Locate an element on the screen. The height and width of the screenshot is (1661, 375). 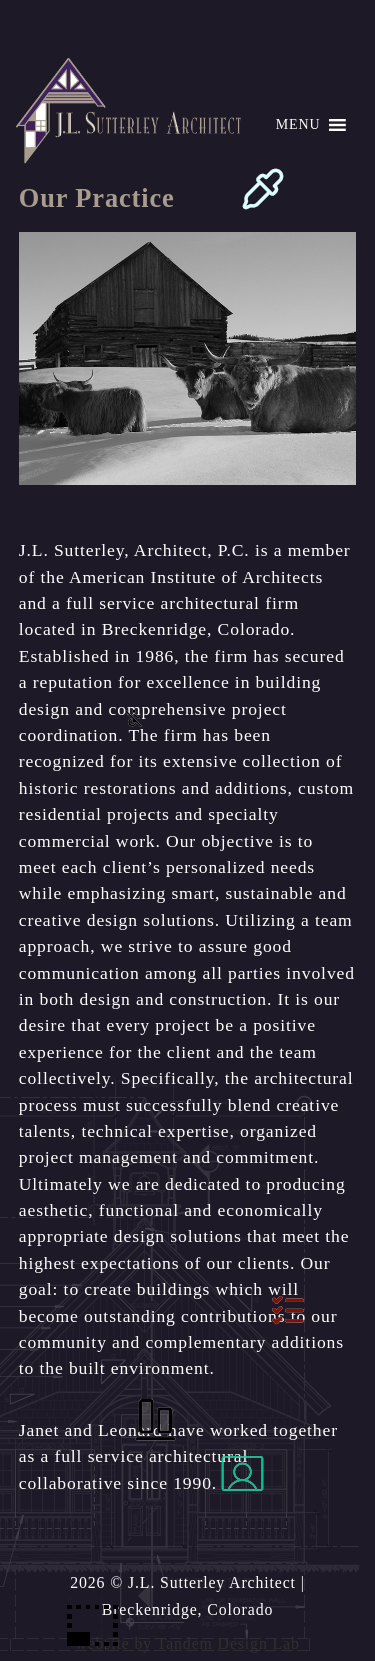
indicates location is not wheelchair accessible is located at coordinates (134, 718).